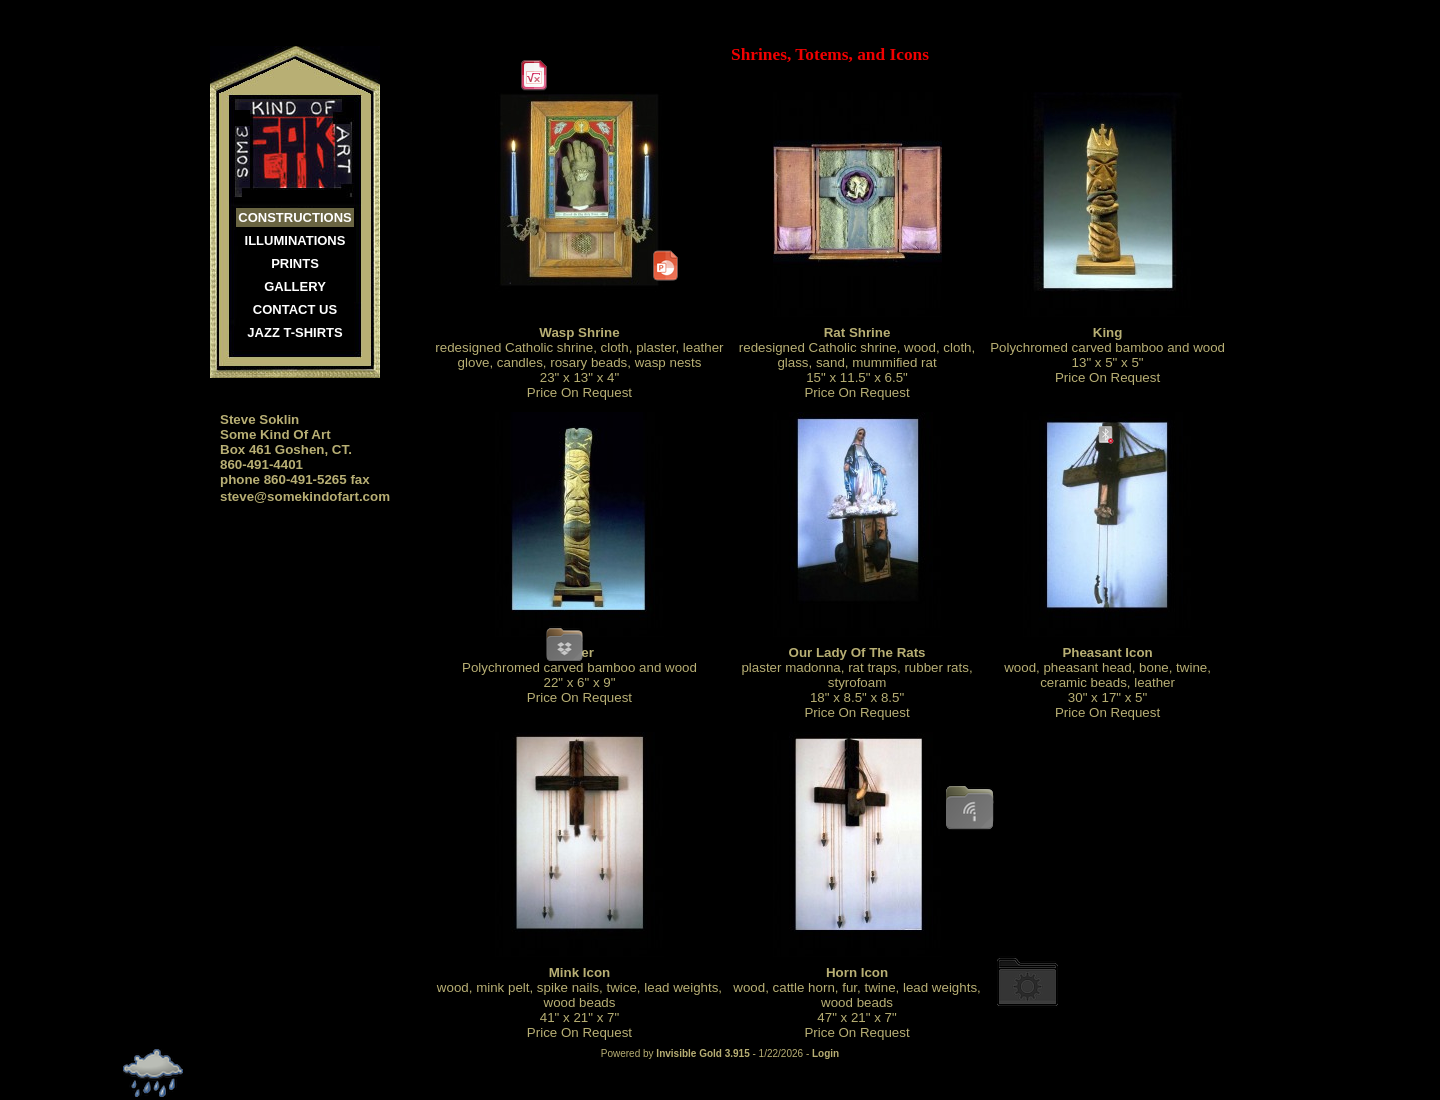 This screenshot has width=1440, height=1100. What do you see at coordinates (153, 1068) in the screenshot?
I see `indicates scattered showers in current weather conditions` at bounding box center [153, 1068].